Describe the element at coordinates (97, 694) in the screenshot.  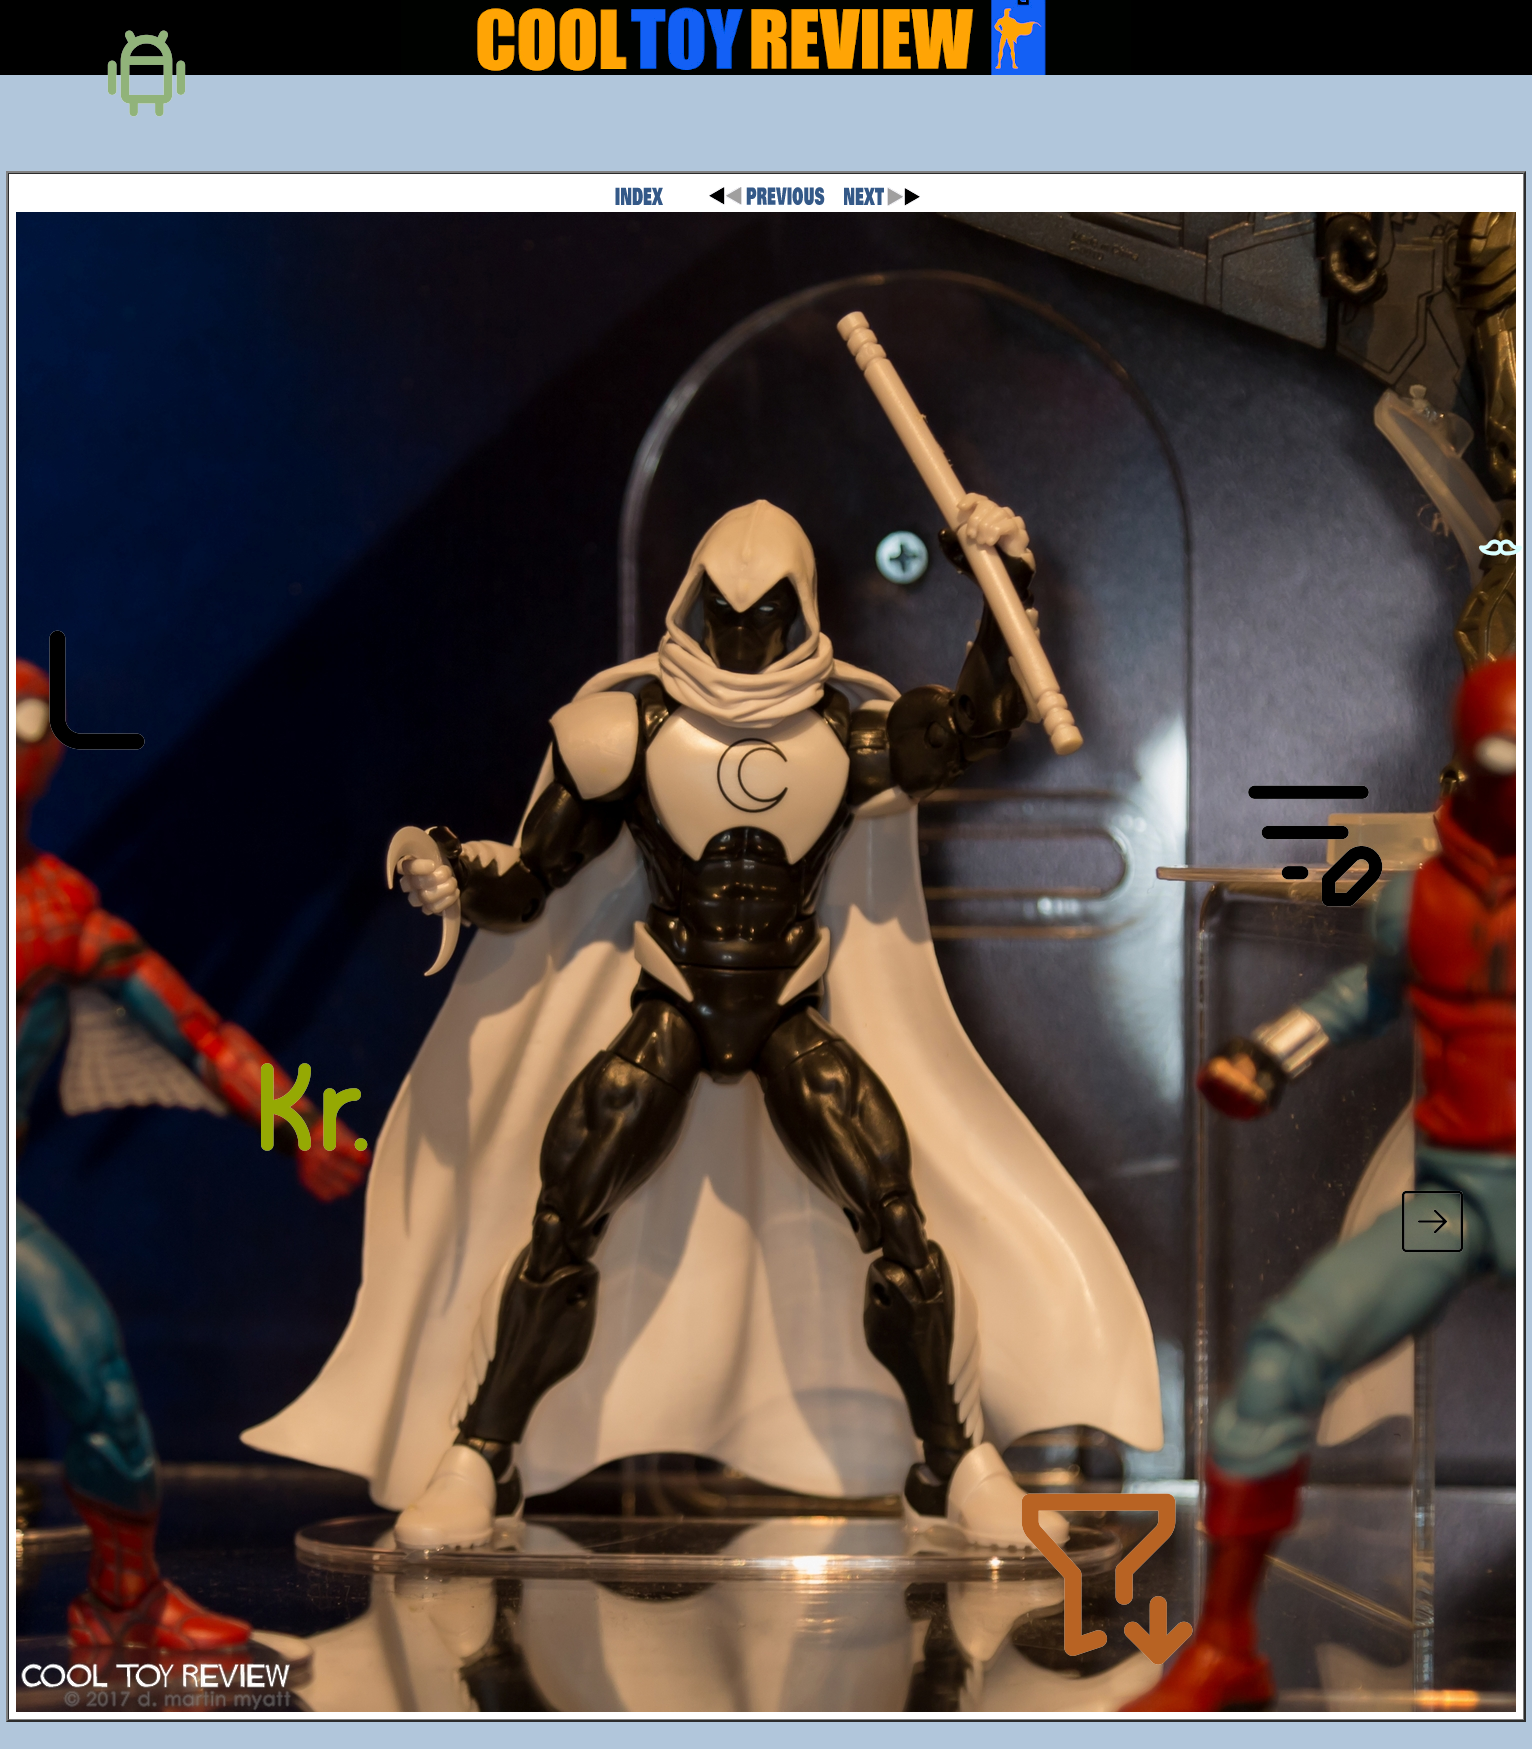
I see `romanian leu currency symbol` at that location.